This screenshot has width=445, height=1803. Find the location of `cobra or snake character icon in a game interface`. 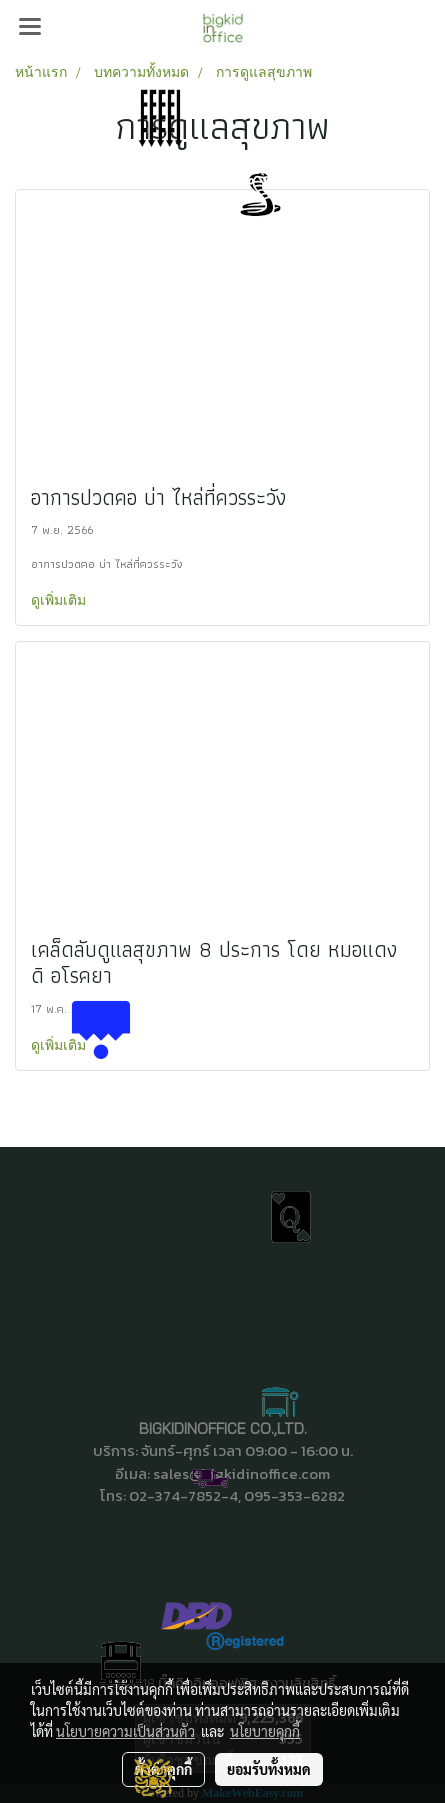

cobra or snake character icon in a game interface is located at coordinates (260, 194).